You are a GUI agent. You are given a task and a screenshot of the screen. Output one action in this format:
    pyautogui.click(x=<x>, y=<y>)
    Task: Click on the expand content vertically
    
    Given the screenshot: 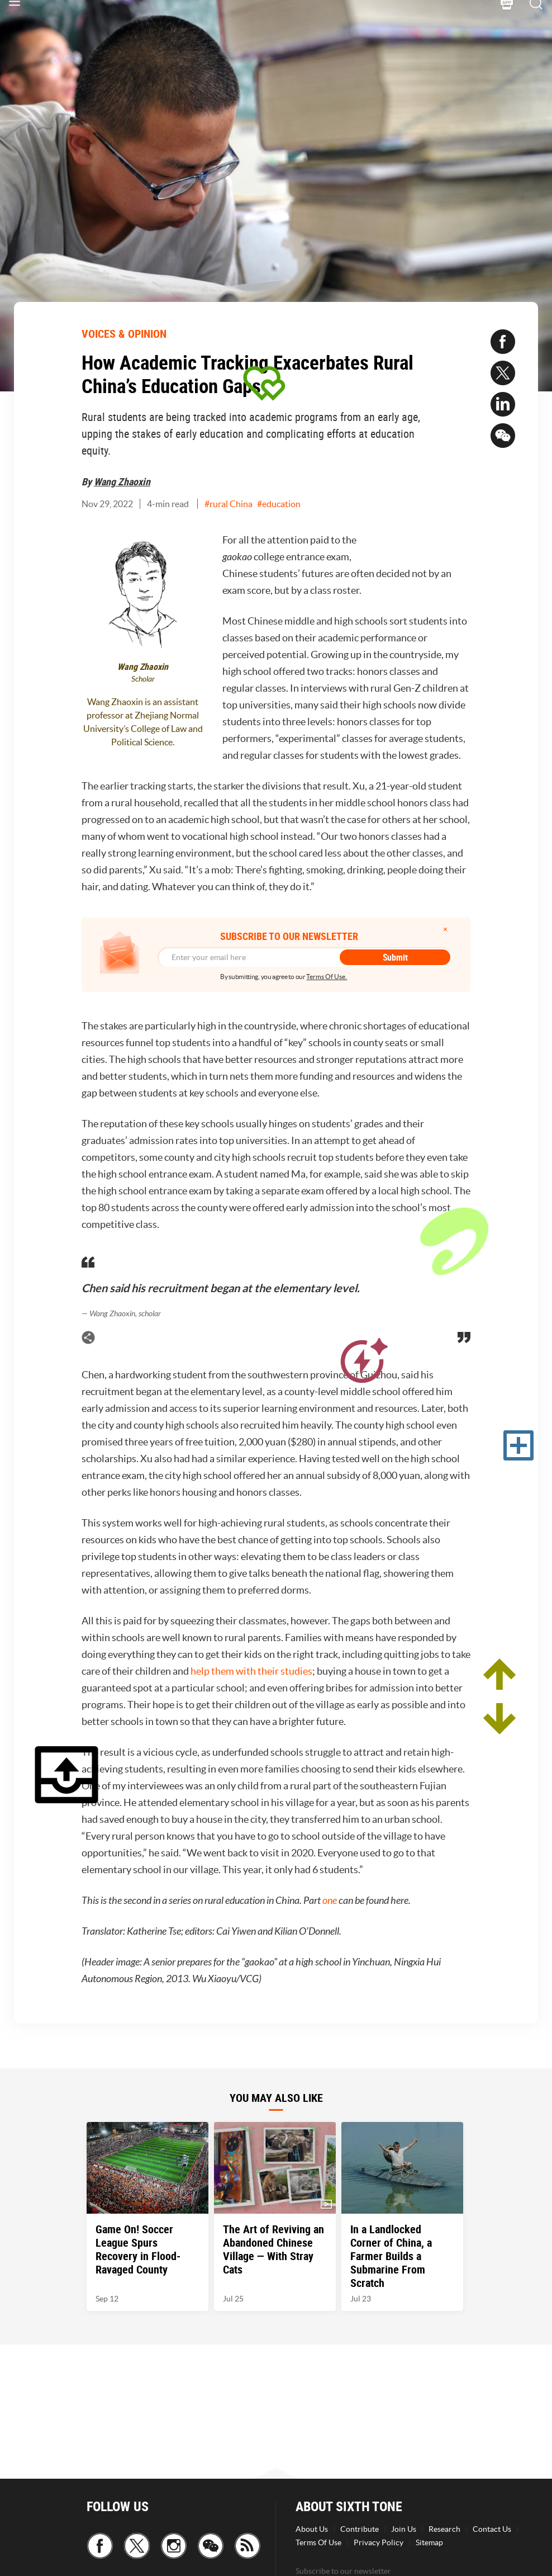 What is the action you would take?
    pyautogui.click(x=499, y=1696)
    